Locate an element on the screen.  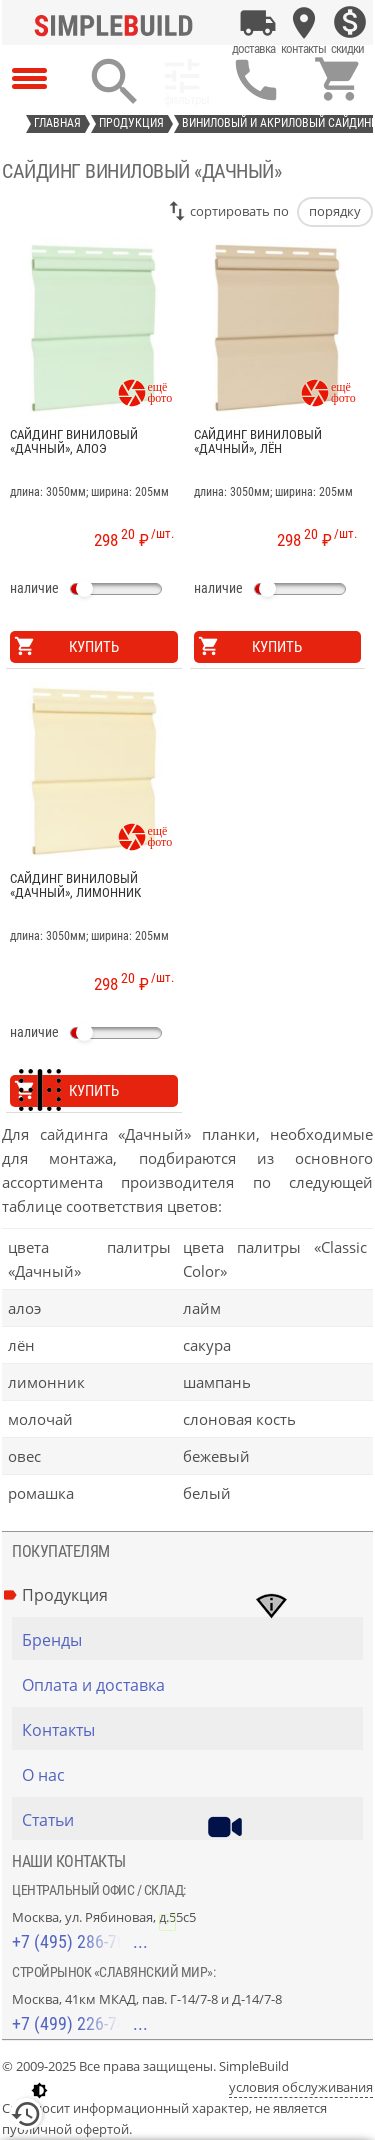
adjust screen brightness level is located at coordinates (39, 2090).